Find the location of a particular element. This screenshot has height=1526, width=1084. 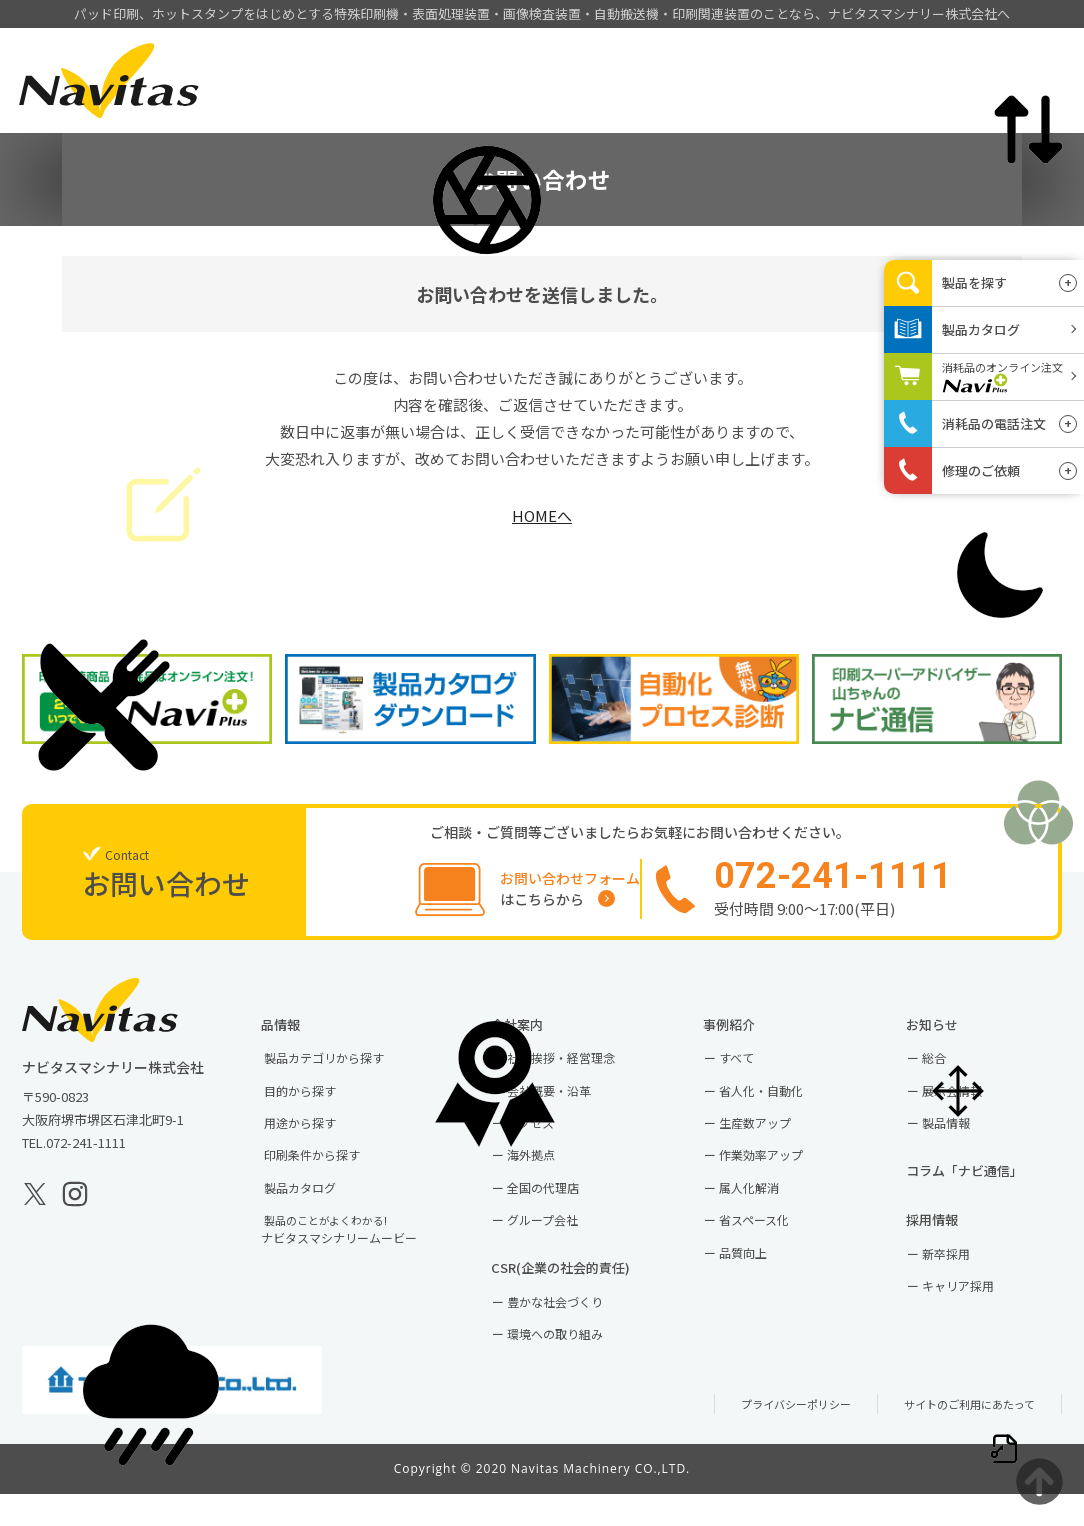

indicates an award or achievement is located at coordinates (495, 1082).